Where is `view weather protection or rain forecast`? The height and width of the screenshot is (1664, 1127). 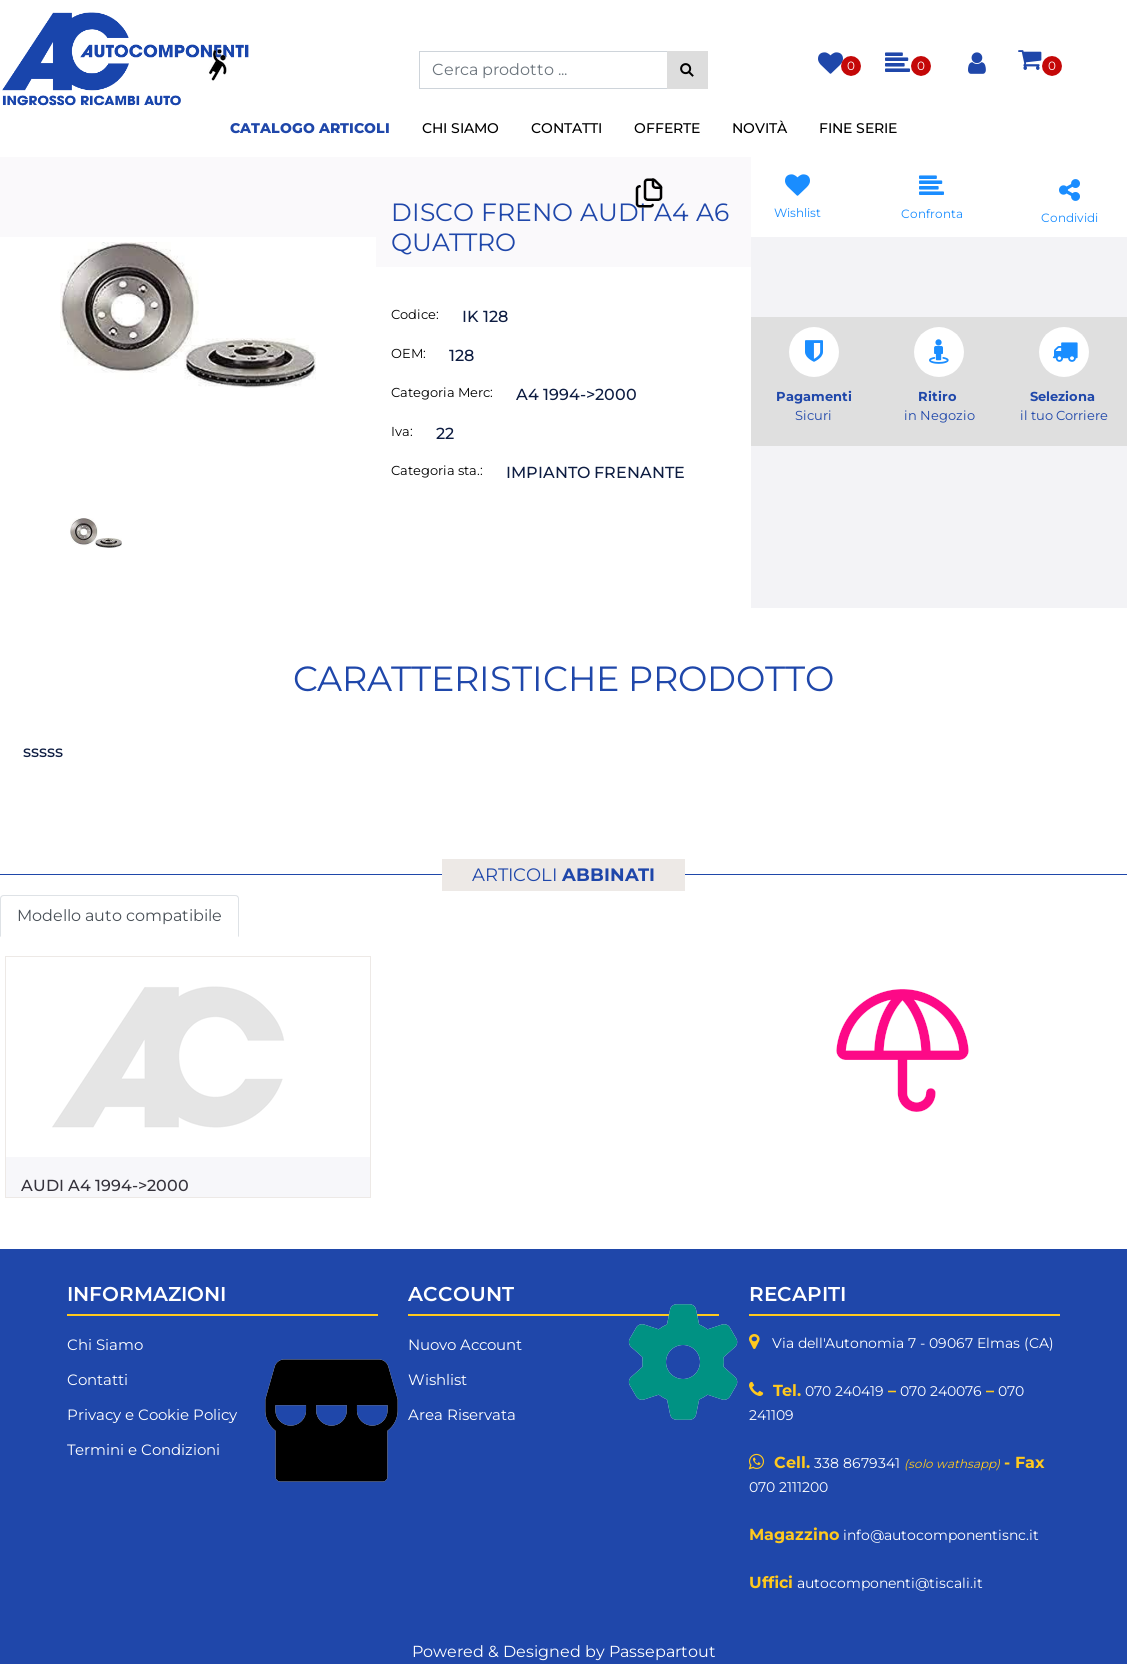
view weather protection or rain forecast is located at coordinates (902, 1050).